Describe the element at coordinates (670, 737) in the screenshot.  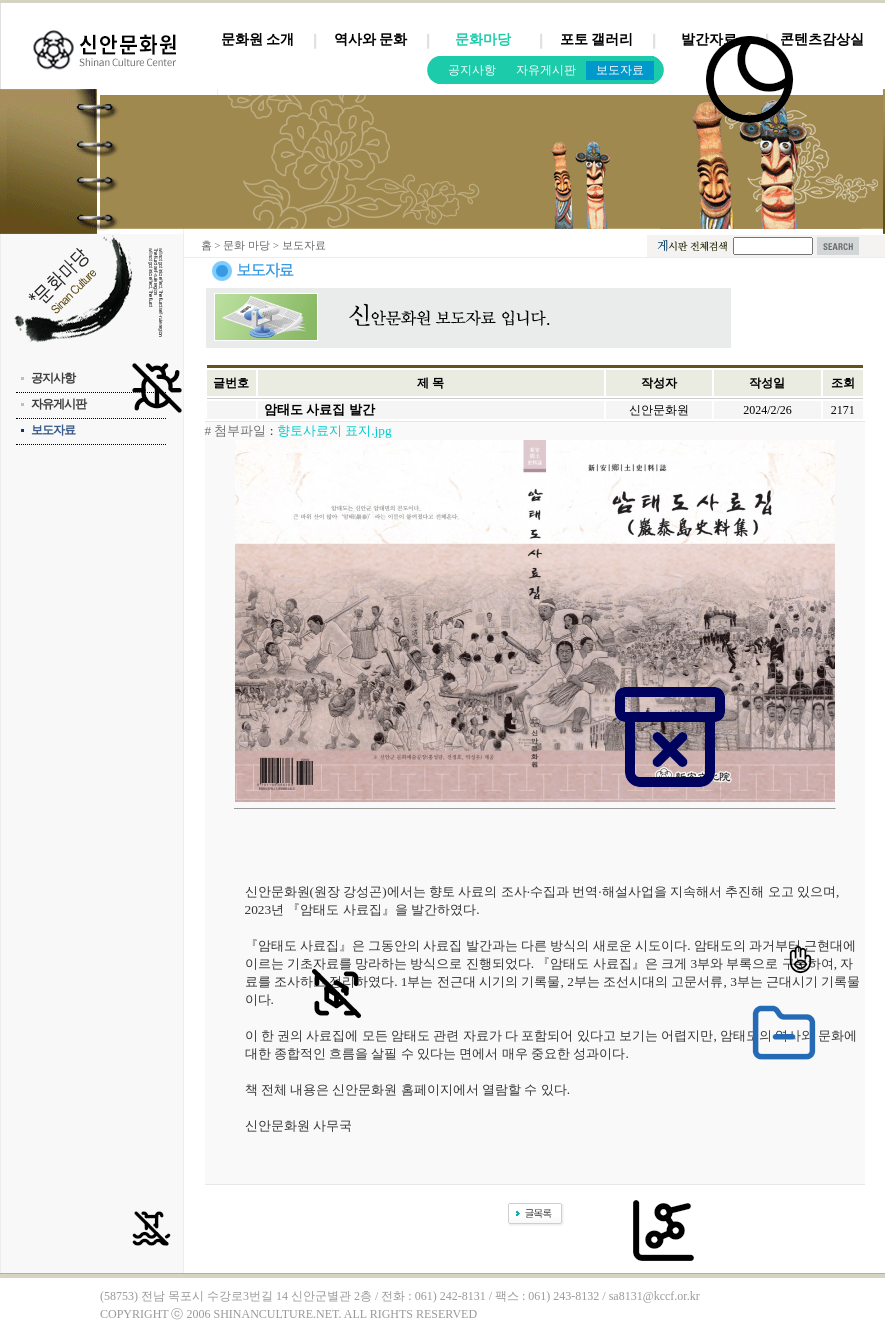
I see `remove item from archive` at that location.